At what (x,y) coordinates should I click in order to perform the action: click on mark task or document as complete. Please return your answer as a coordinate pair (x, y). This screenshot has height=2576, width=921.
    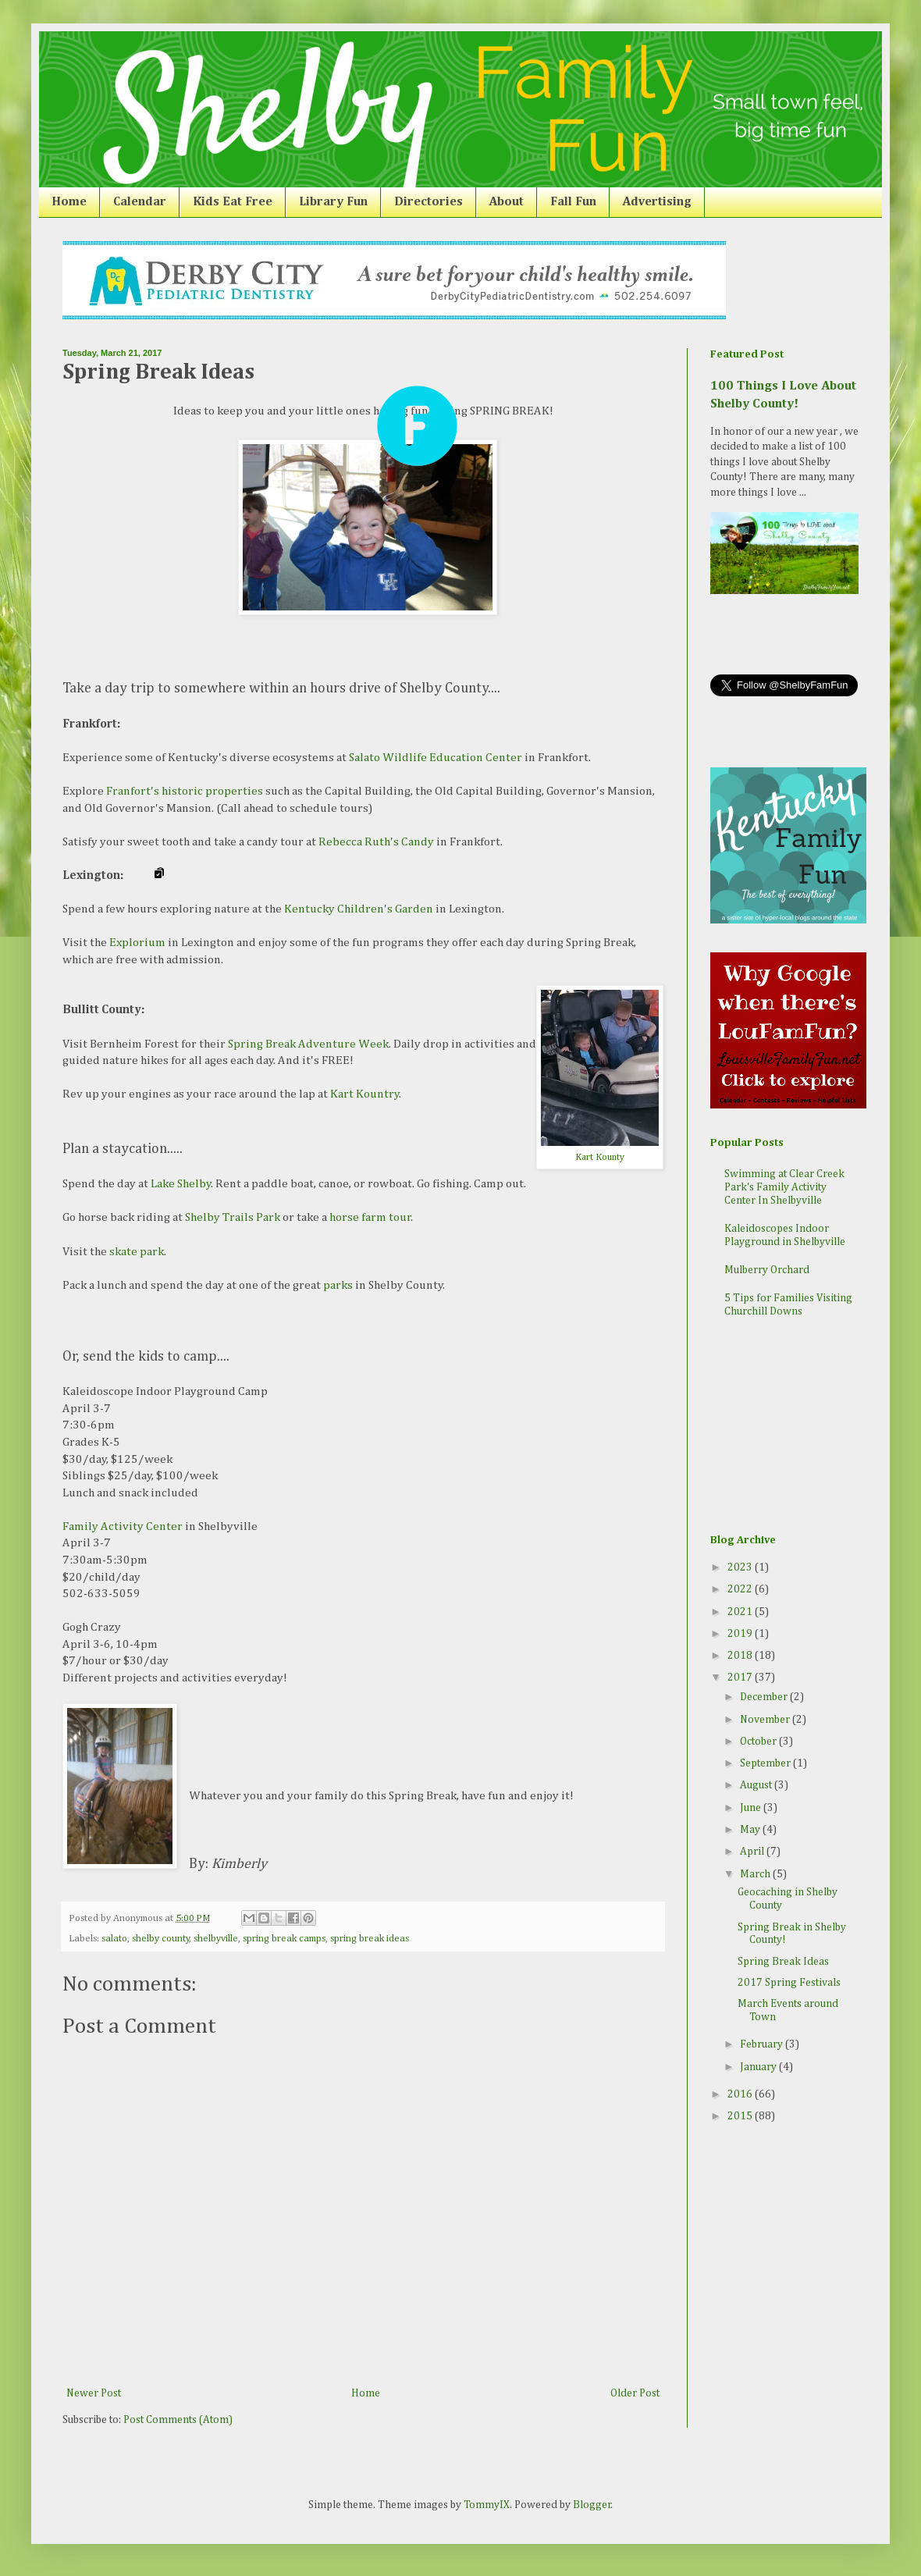
    Looking at the image, I should click on (159, 873).